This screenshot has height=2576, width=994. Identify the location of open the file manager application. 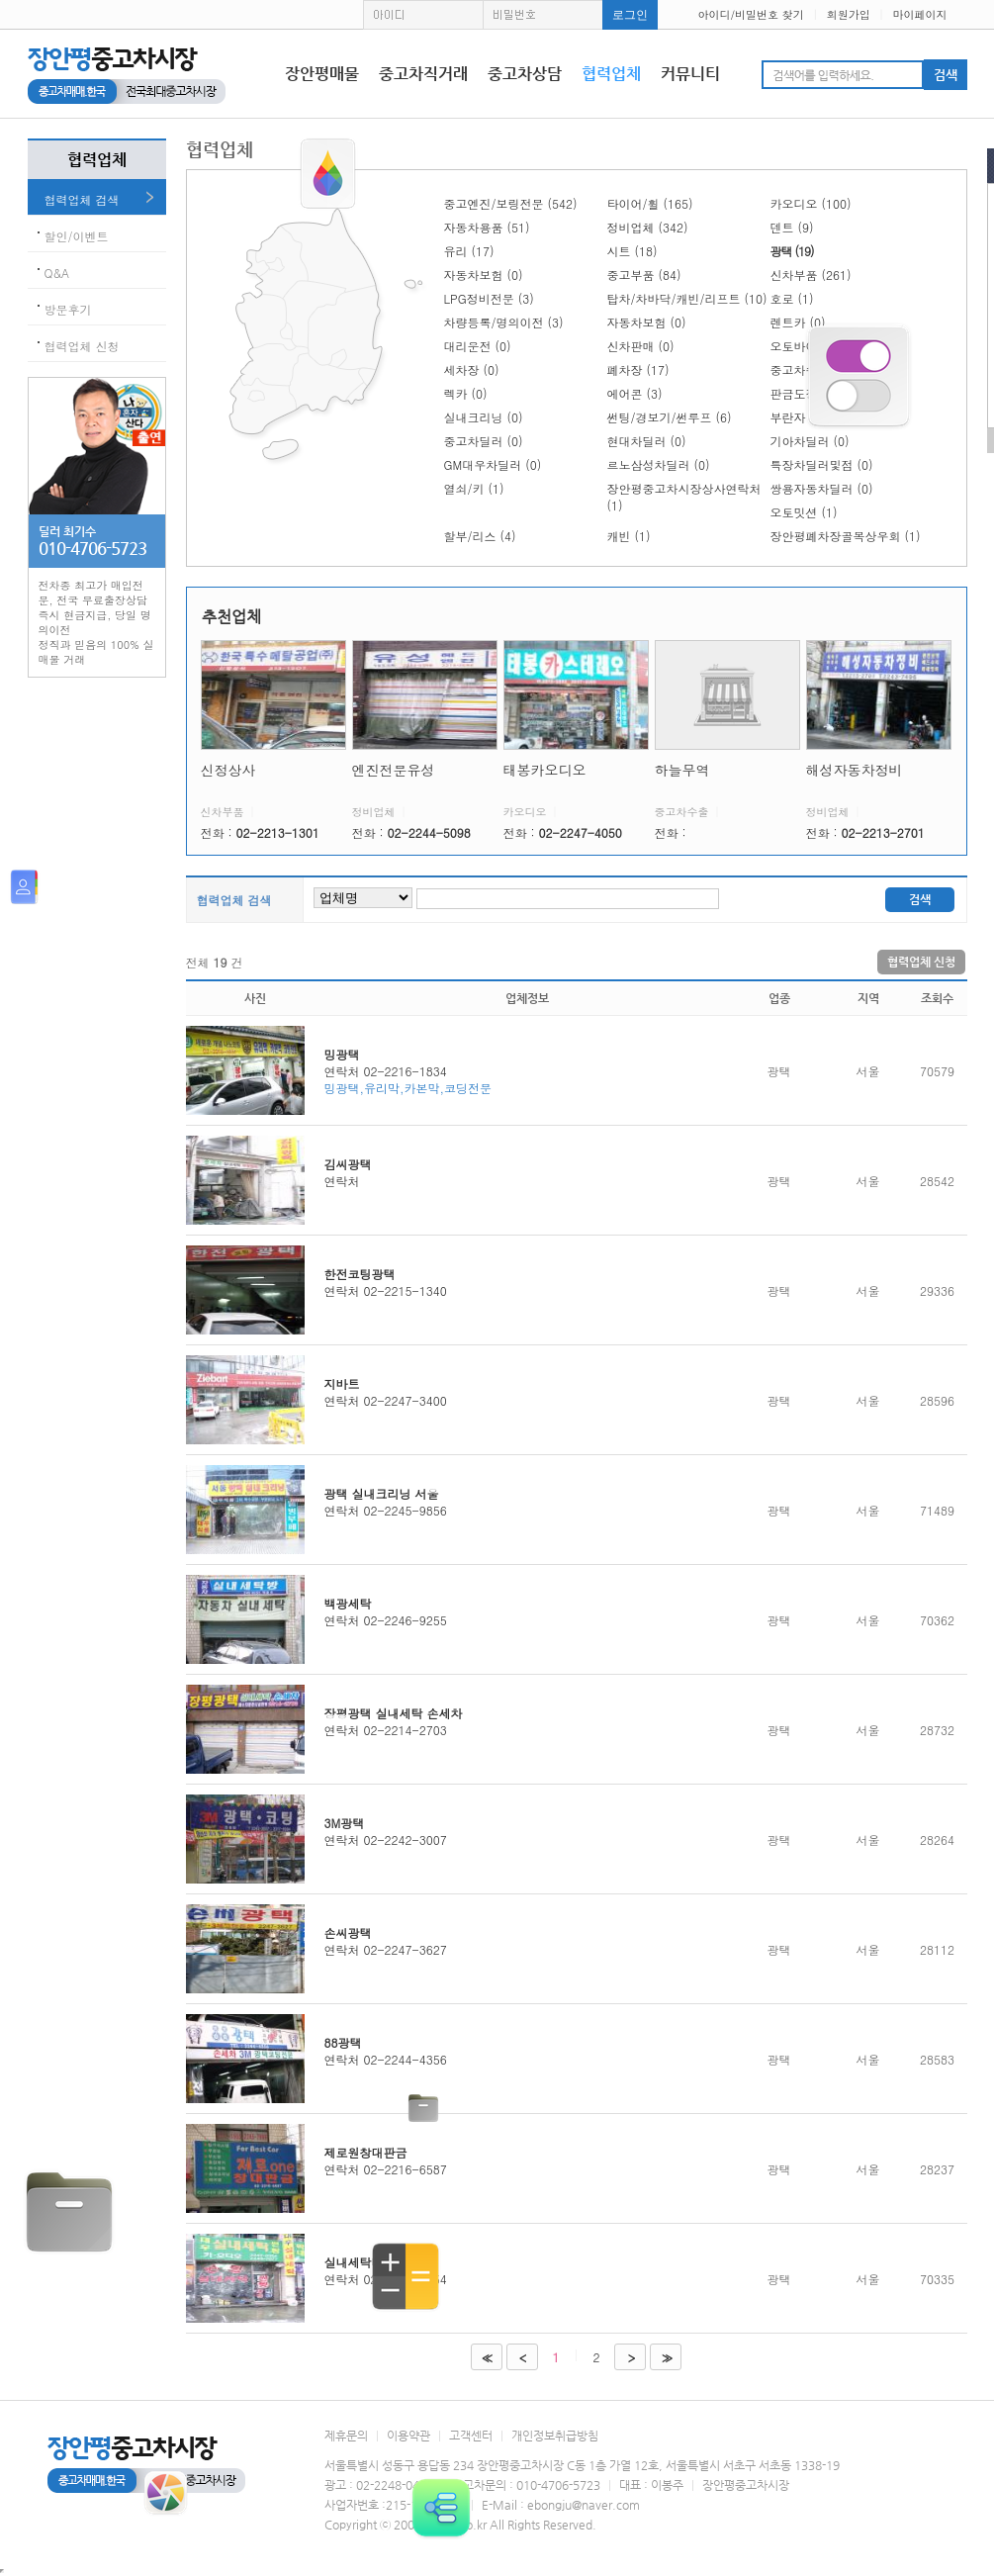
(69, 2212).